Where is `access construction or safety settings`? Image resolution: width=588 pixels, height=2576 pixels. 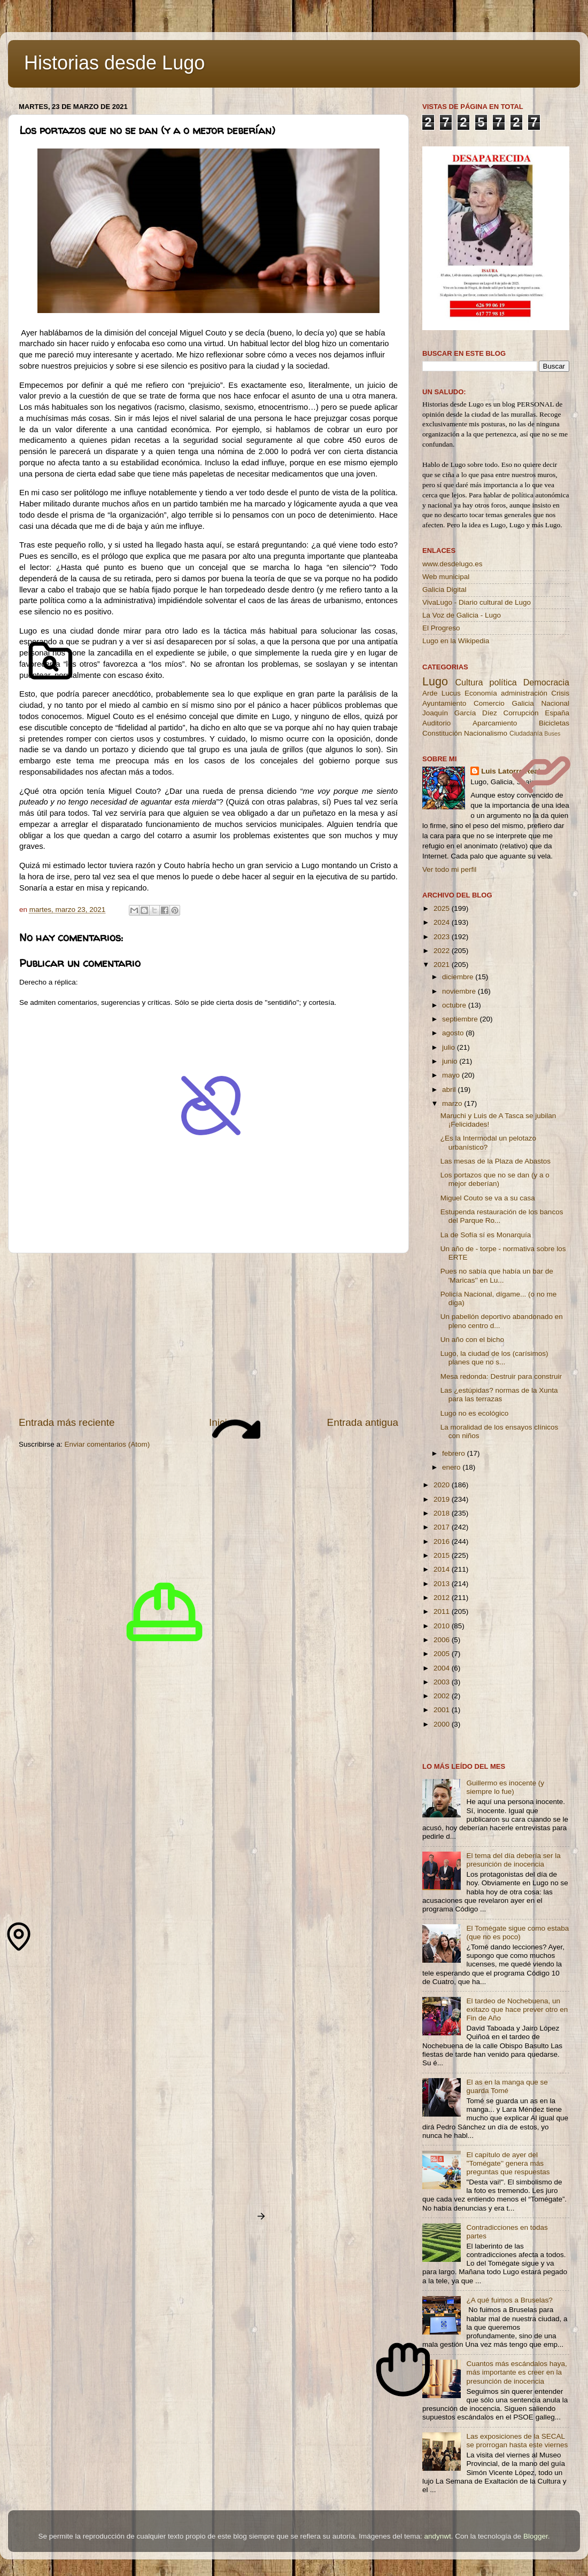
access construction or safety settings is located at coordinates (164, 1613).